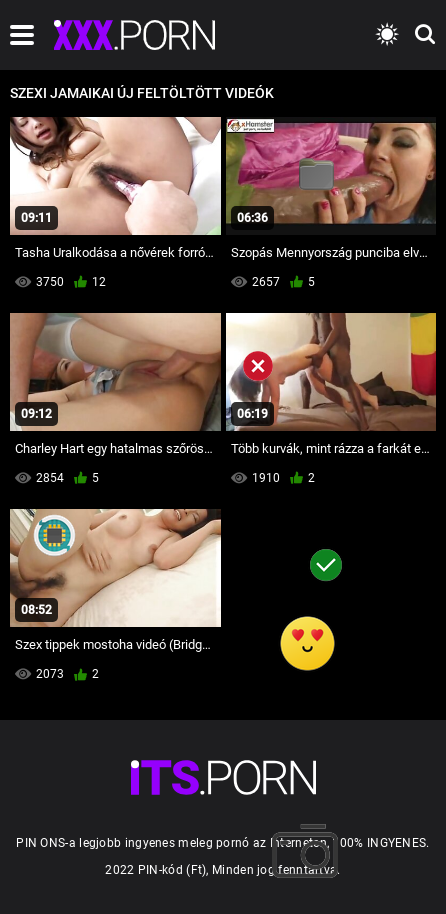 The image size is (446, 914). I want to click on open a folder to view its contents, so click(316, 173).